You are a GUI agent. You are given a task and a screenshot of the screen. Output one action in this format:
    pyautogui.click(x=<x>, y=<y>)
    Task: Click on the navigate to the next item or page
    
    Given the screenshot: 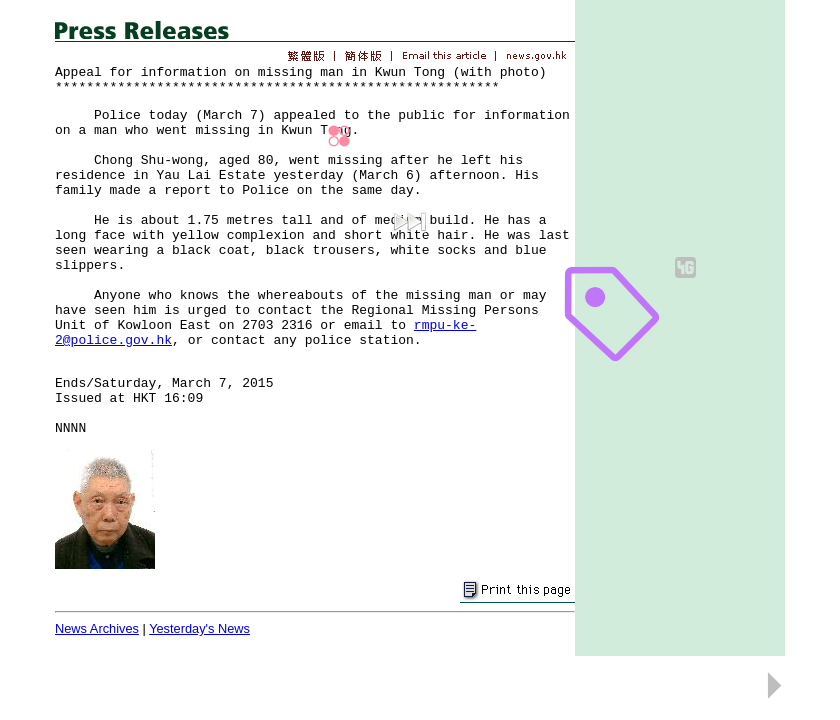 What is the action you would take?
    pyautogui.click(x=773, y=685)
    